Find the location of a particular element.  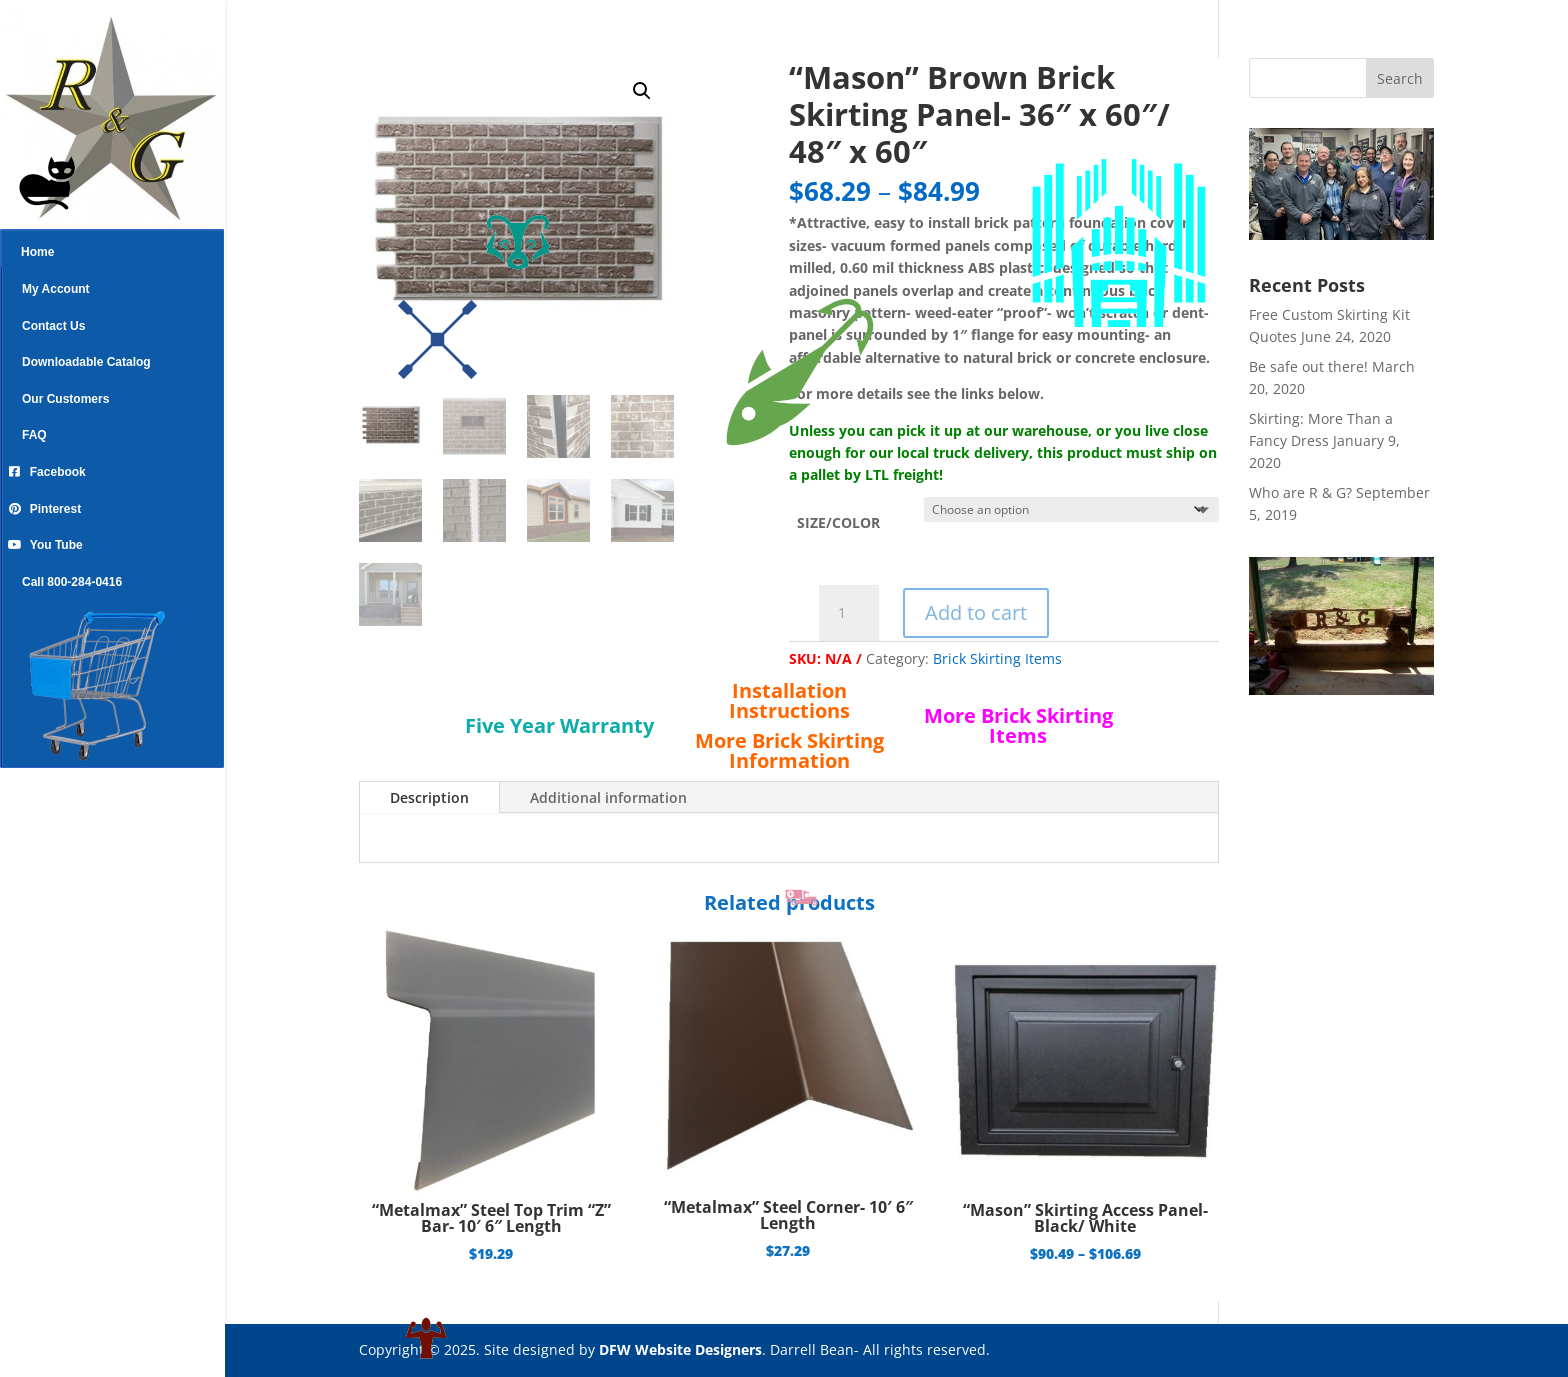

access fishing mini-game or activity is located at coordinates (801, 371).